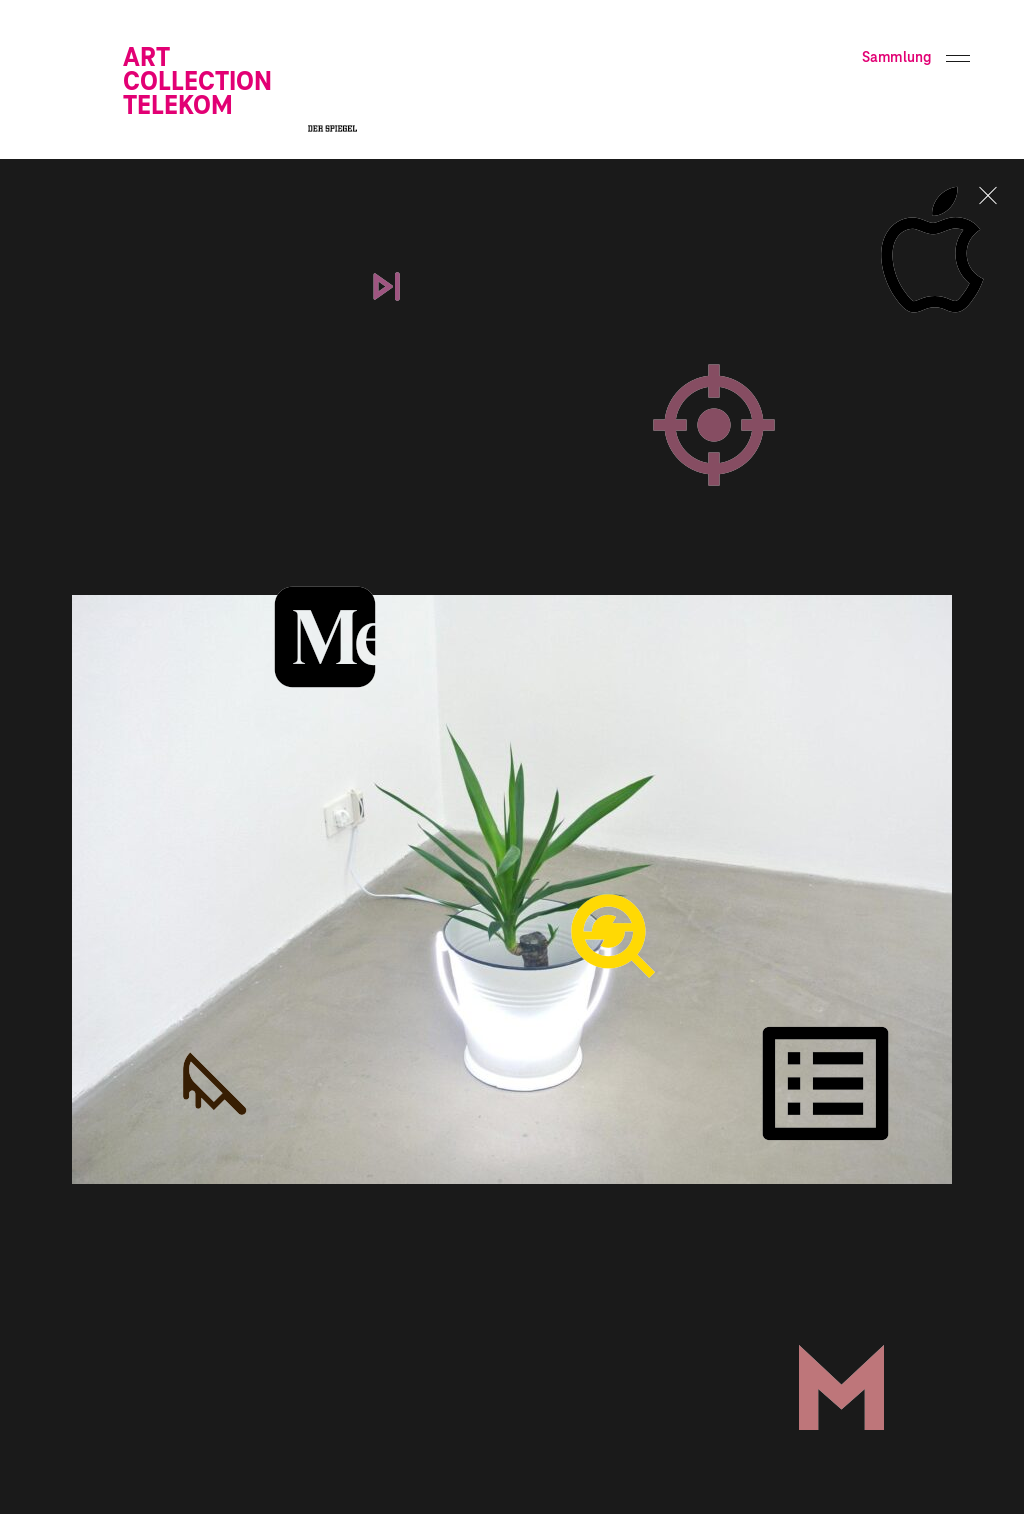 This screenshot has height=1514, width=1024. What do you see at coordinates (612, 935) in the screenshot?
I see `find and replace text or content` at bounding box center [612, 935].